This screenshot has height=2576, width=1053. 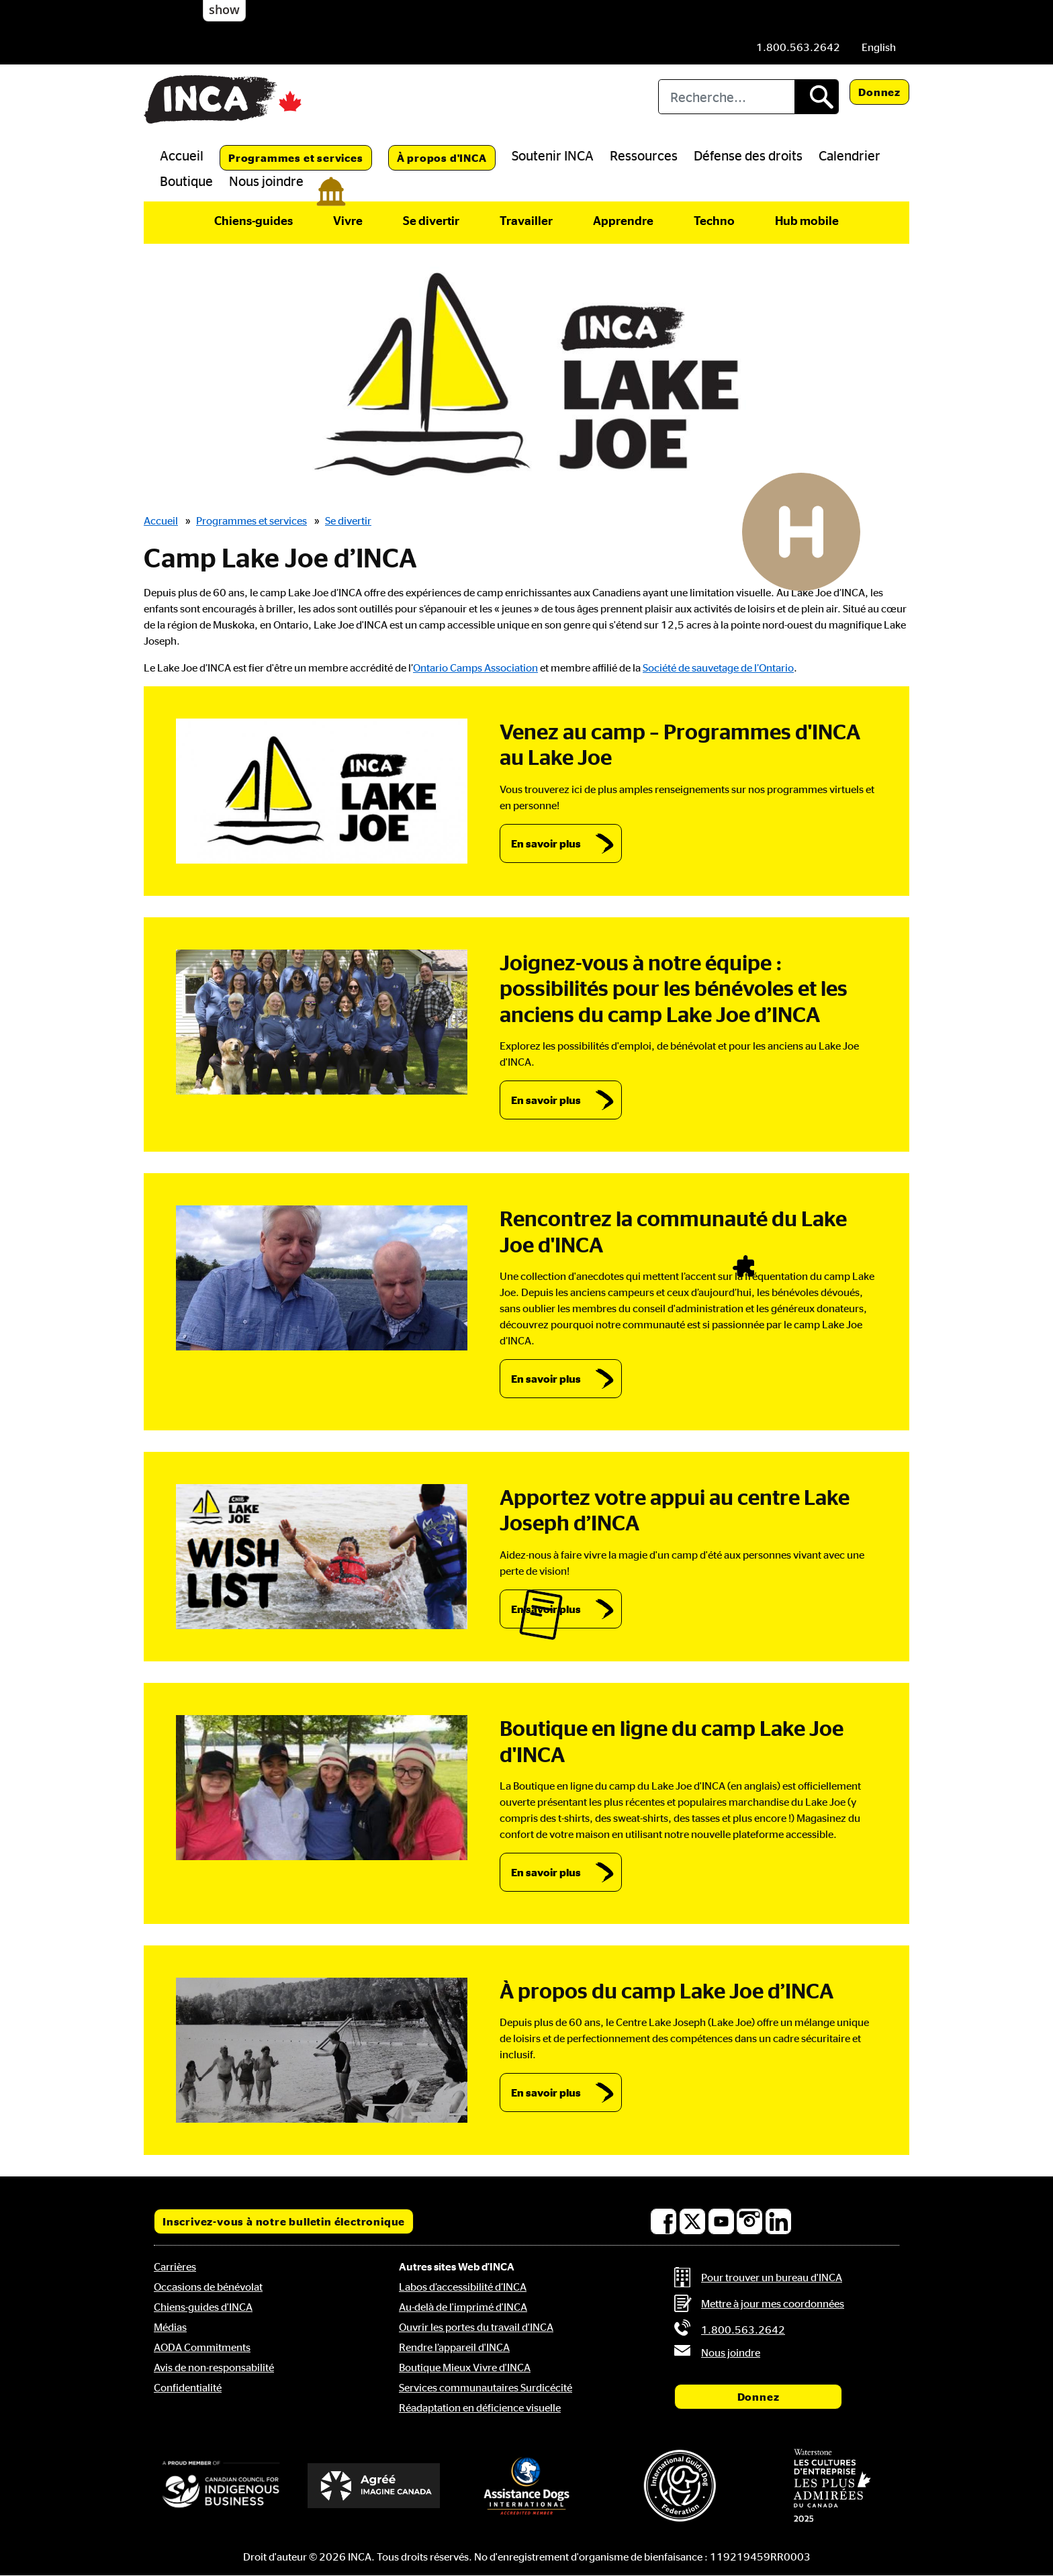 I want to click on indicates a hospital or medical facility nearby, so click(x=801, y=532).